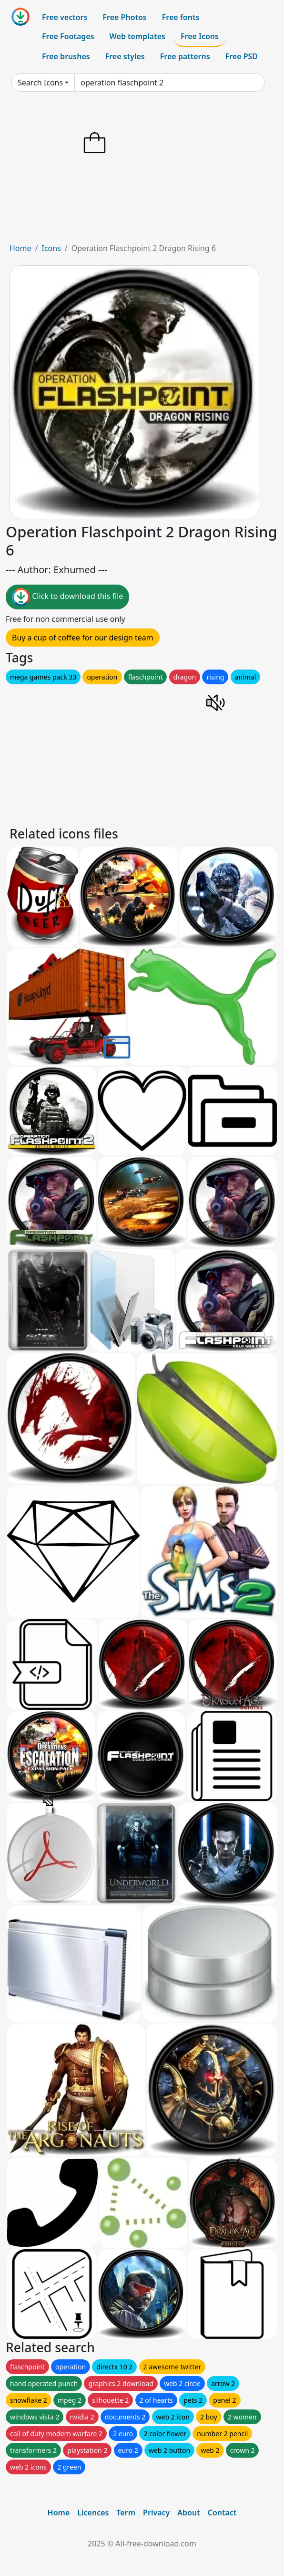 The image size is (284, 2576). Describe the element at coordinates (215, 702) in the screenshot. I see `mute audio or sound` at that location.